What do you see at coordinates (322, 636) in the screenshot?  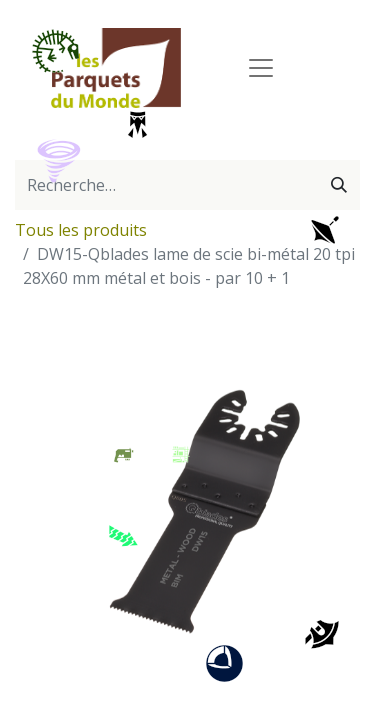 I see `select halberd weapon in game inventory` at bounding box center [322, 636].